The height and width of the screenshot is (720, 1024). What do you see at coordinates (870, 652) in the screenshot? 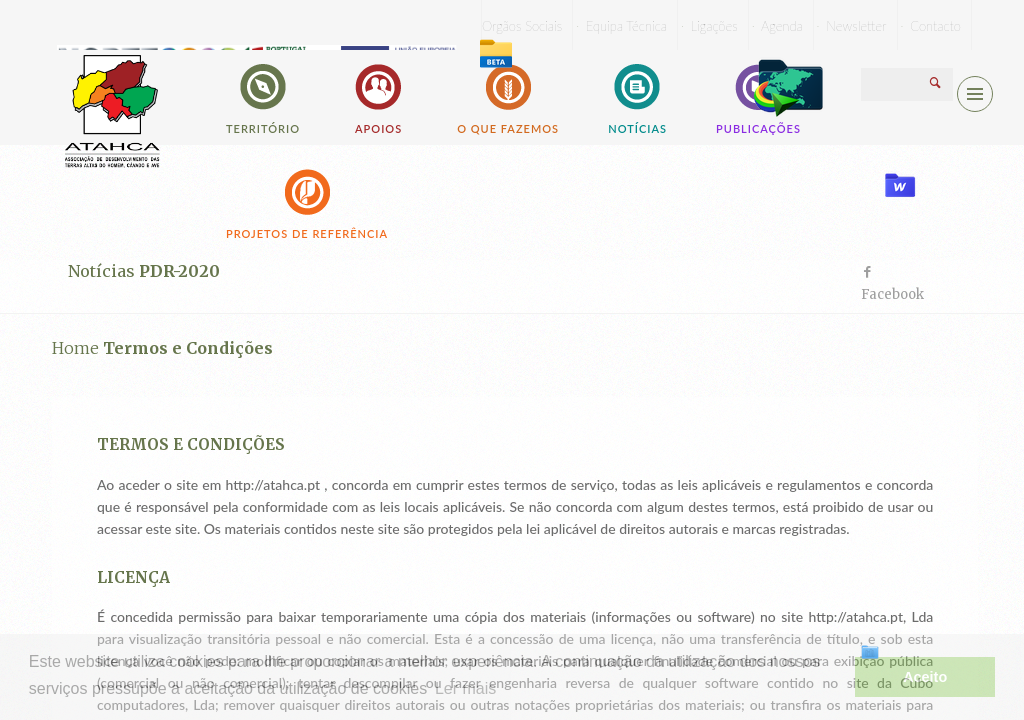
I see `open media library folder` at bounding box center [870, 652].